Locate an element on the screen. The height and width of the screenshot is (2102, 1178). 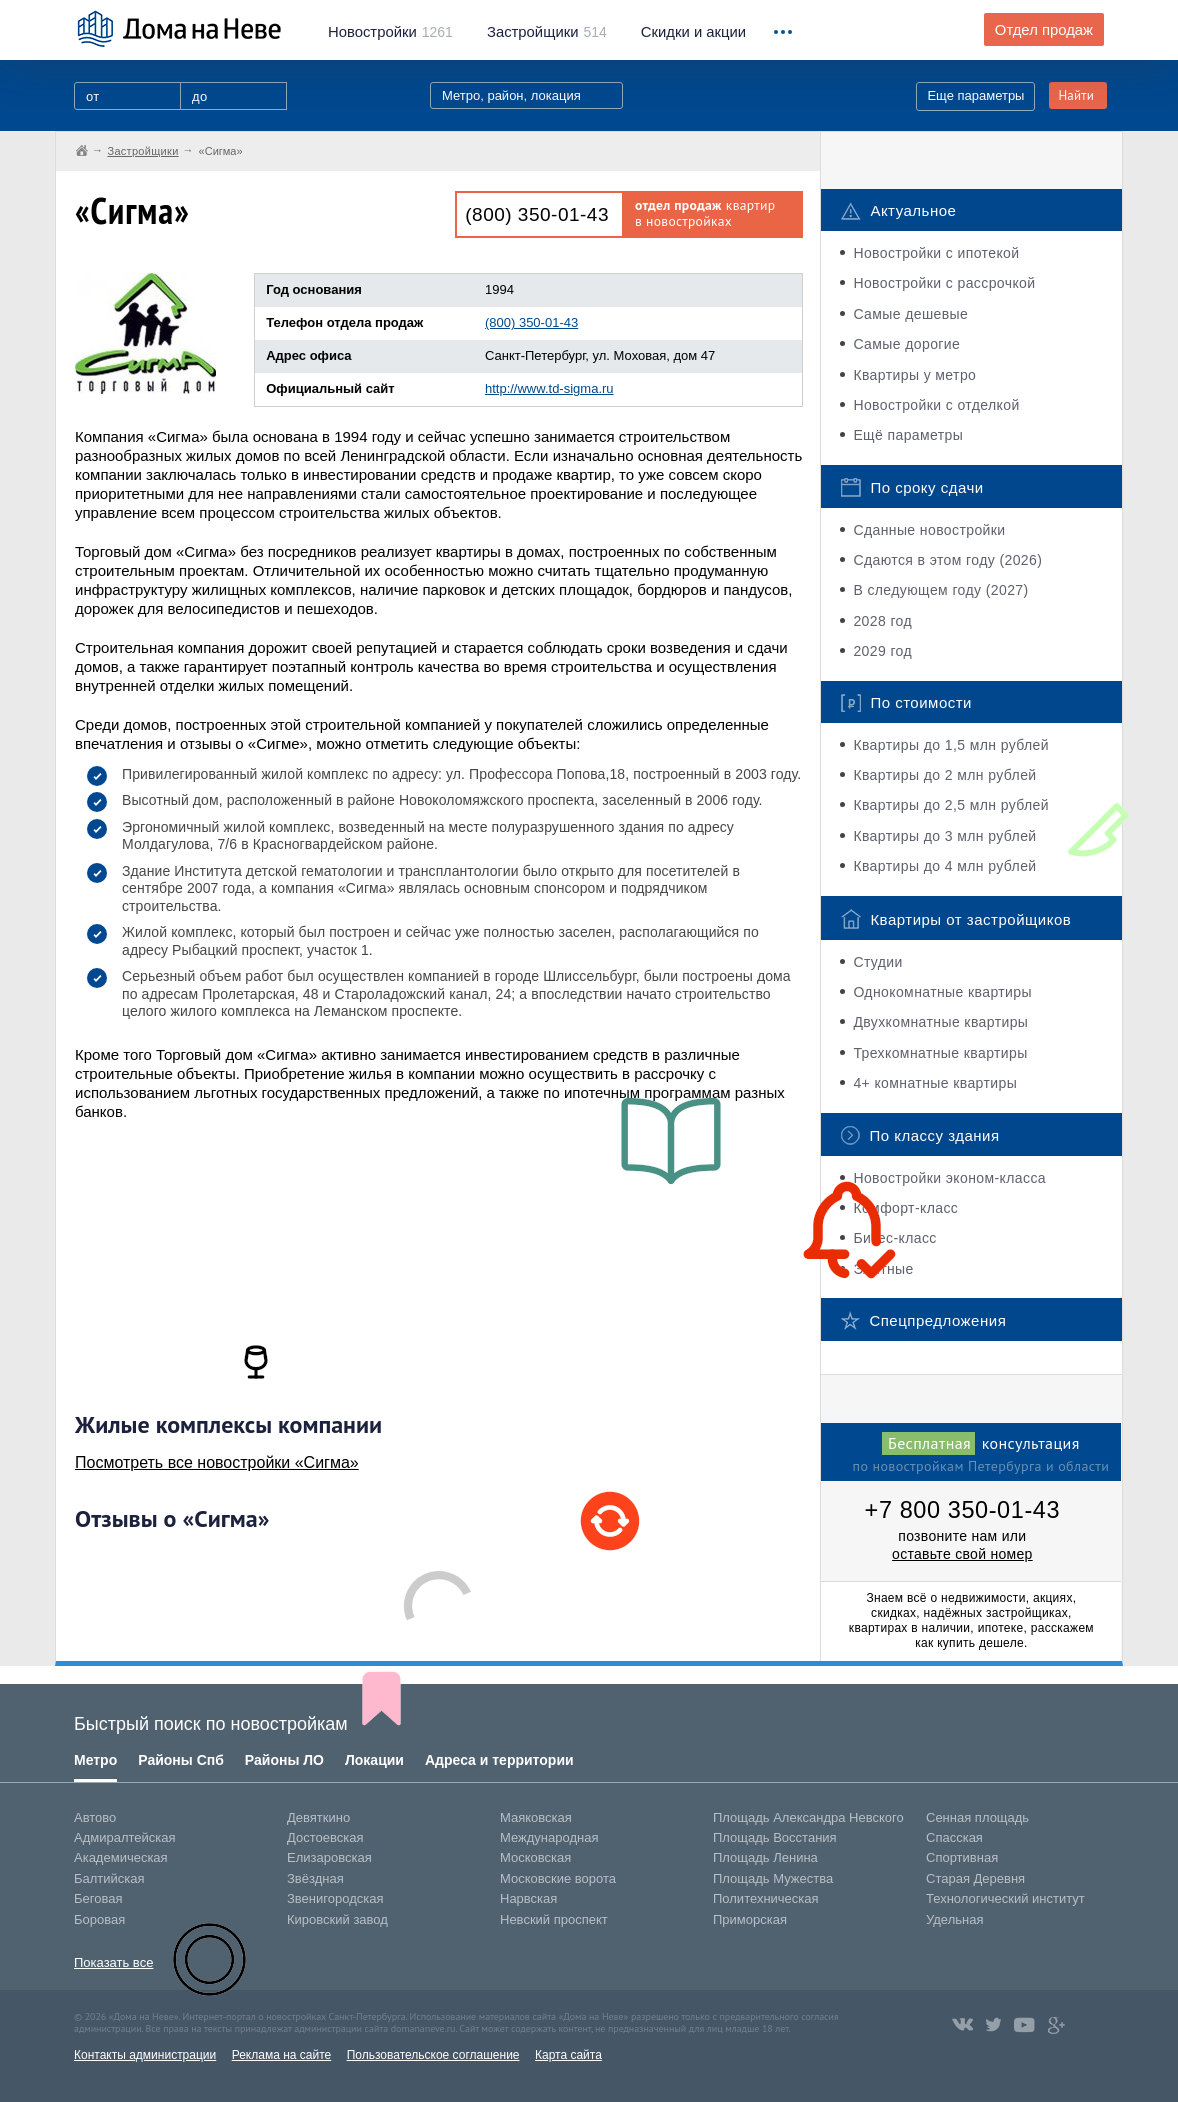
open reading list or library is located at coordinates (671, 1141).